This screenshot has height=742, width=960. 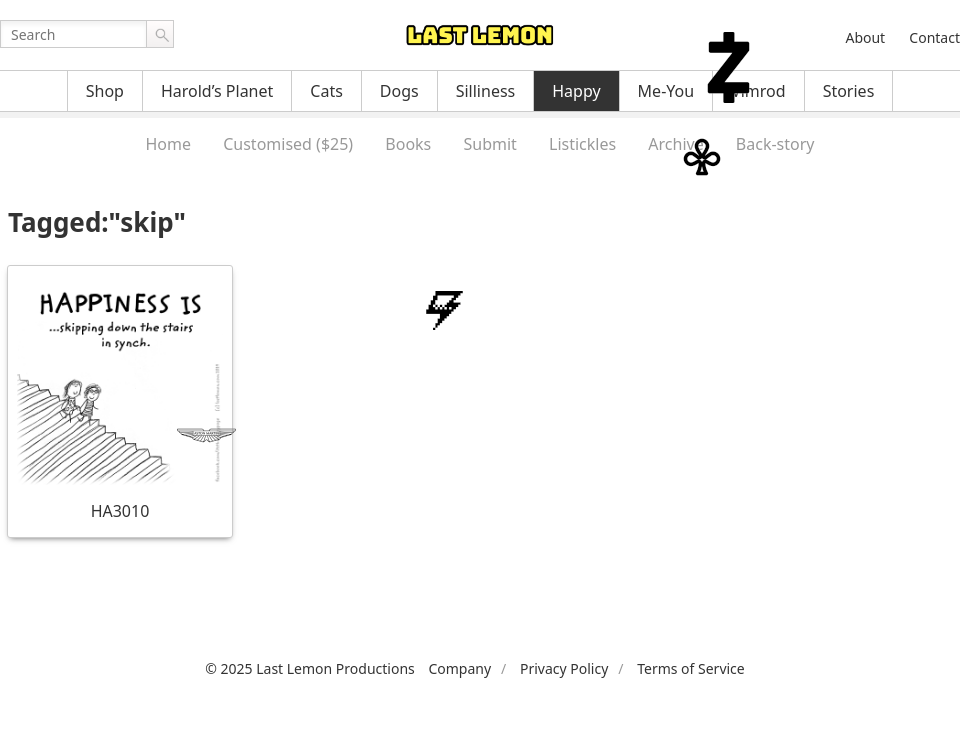 What do you see at coordinates (444, 310) in the screenshot?
I see `open game jolt app or website` at bounding box center [444, 310].